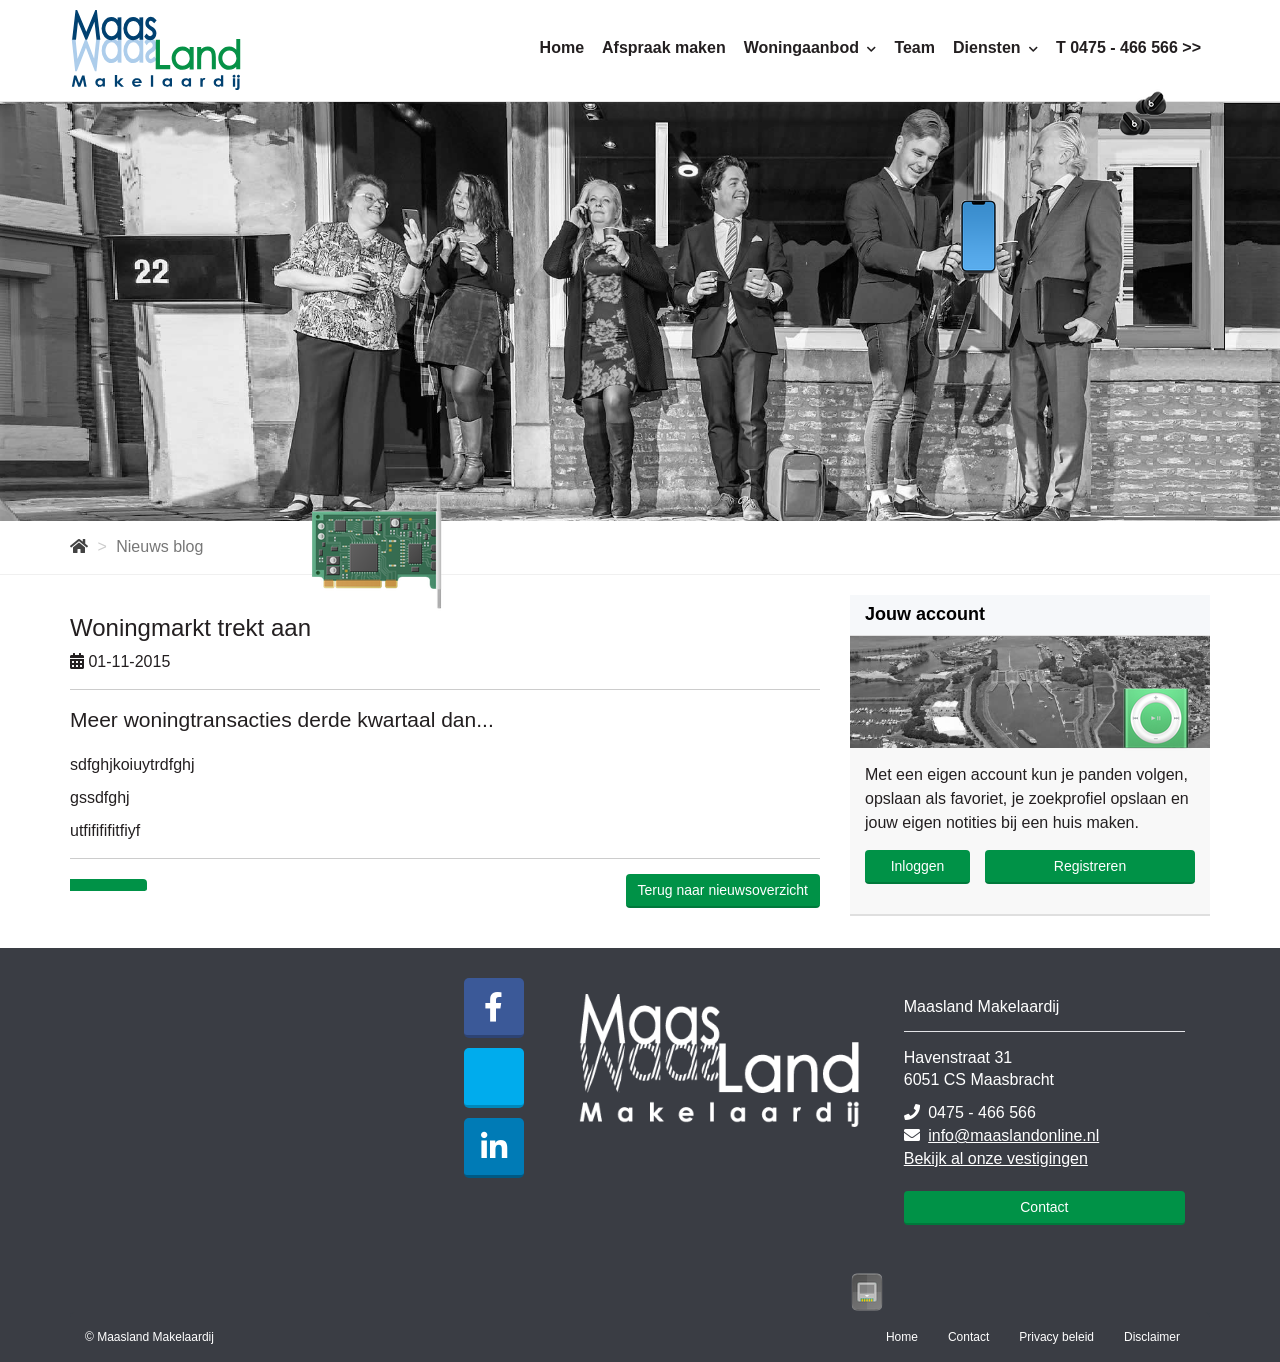  I want to click on beats wireless earbuds device icon, so click(1143, 114).